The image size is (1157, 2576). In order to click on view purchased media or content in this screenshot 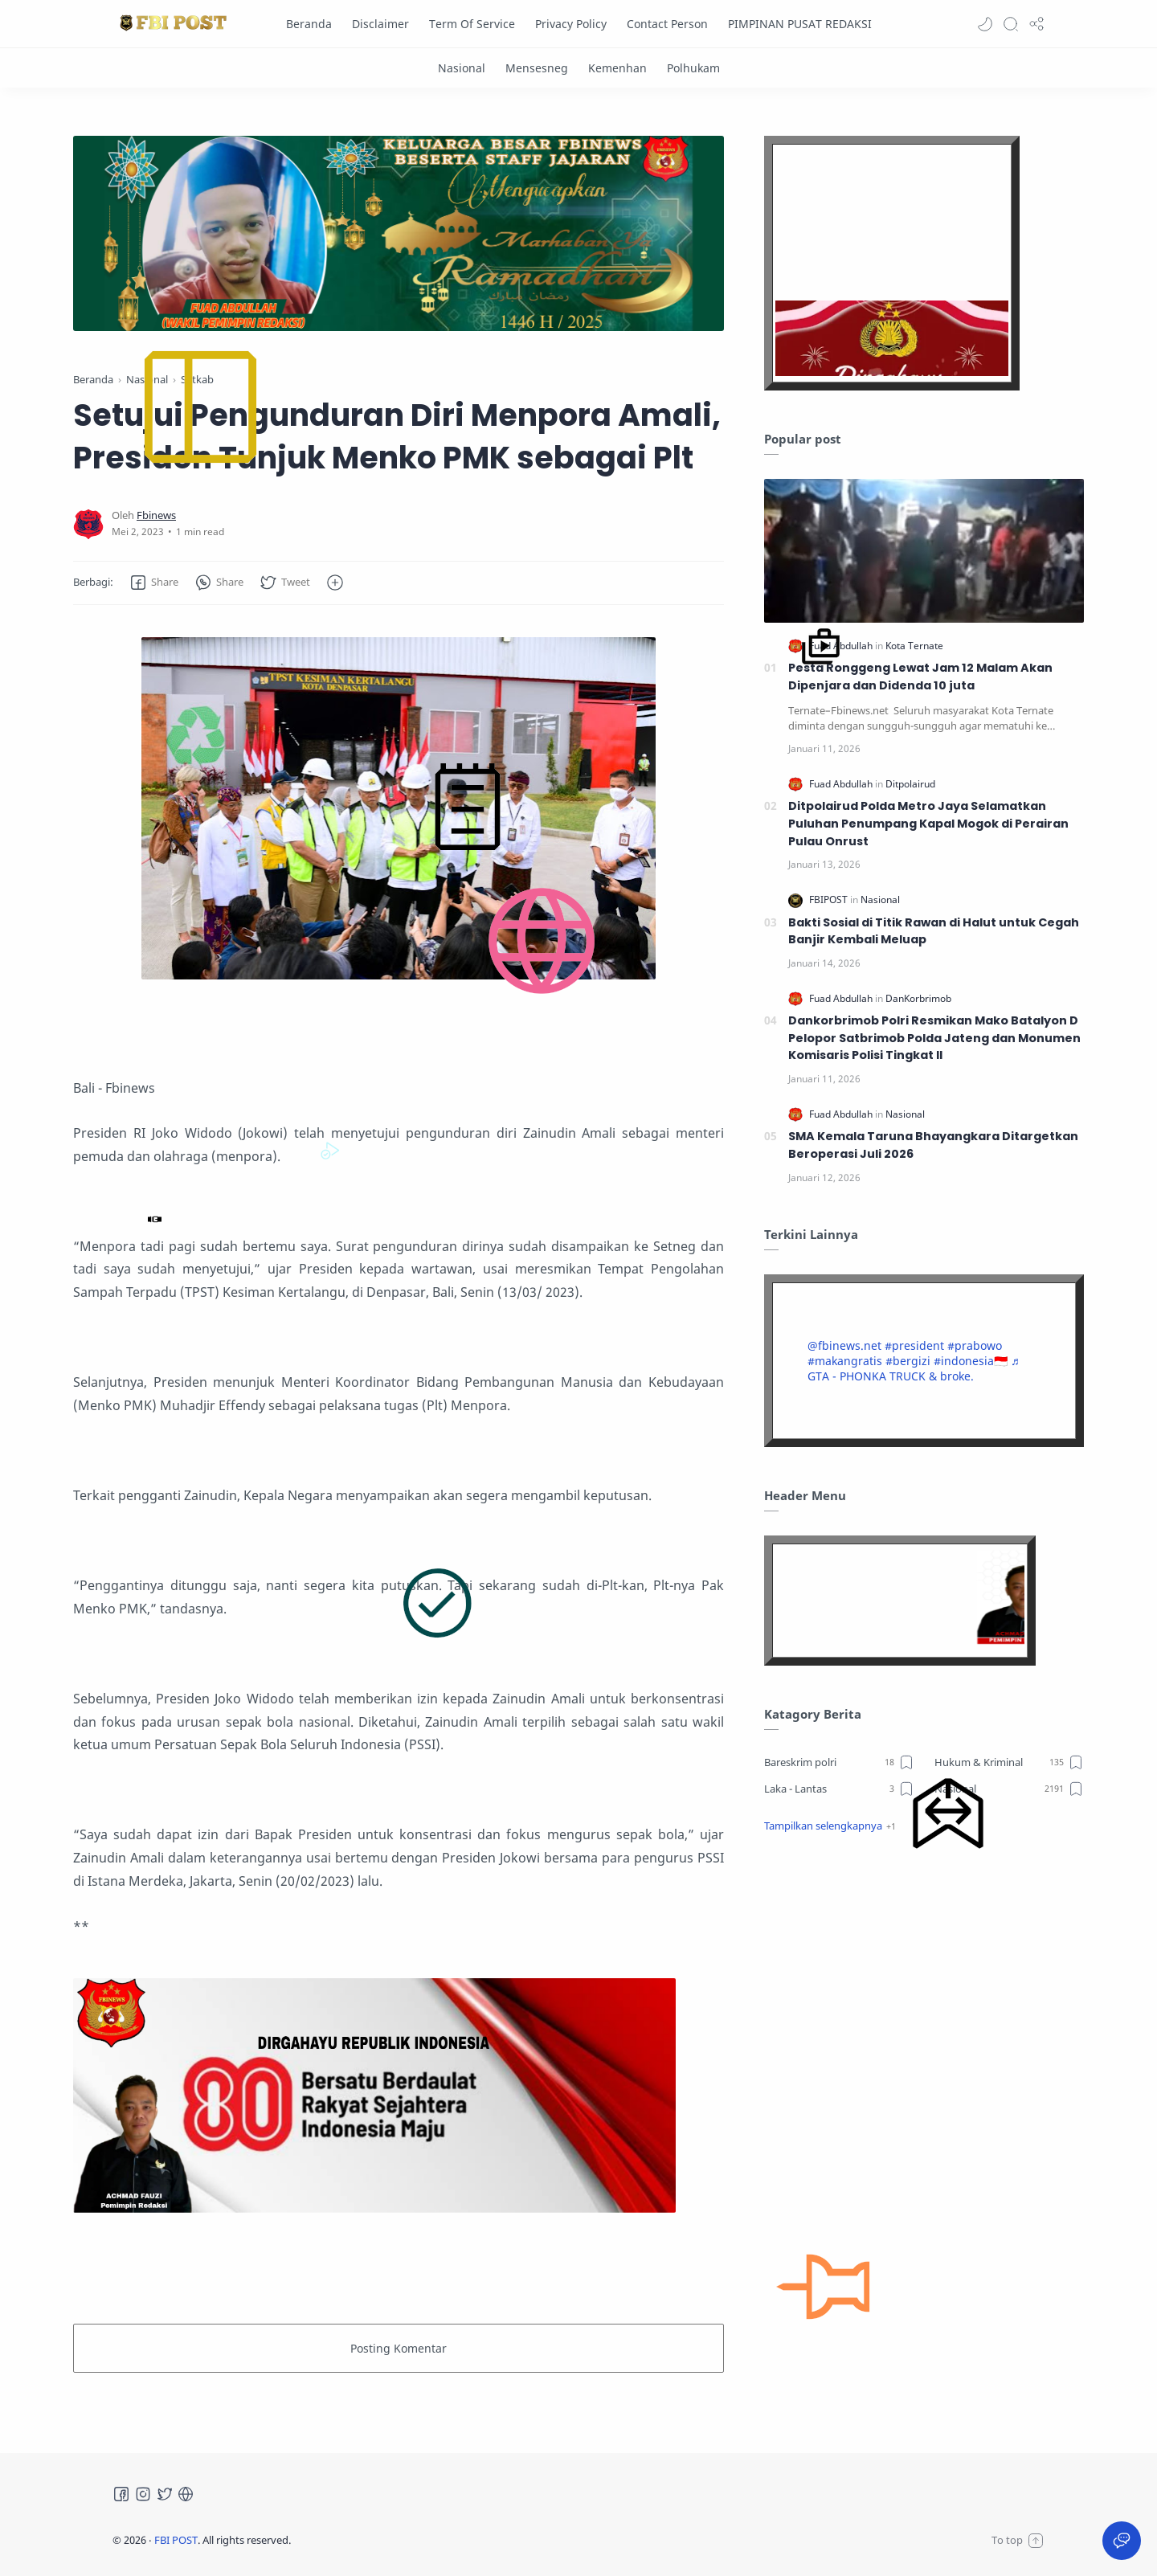, I will do `click(820, 647)`.